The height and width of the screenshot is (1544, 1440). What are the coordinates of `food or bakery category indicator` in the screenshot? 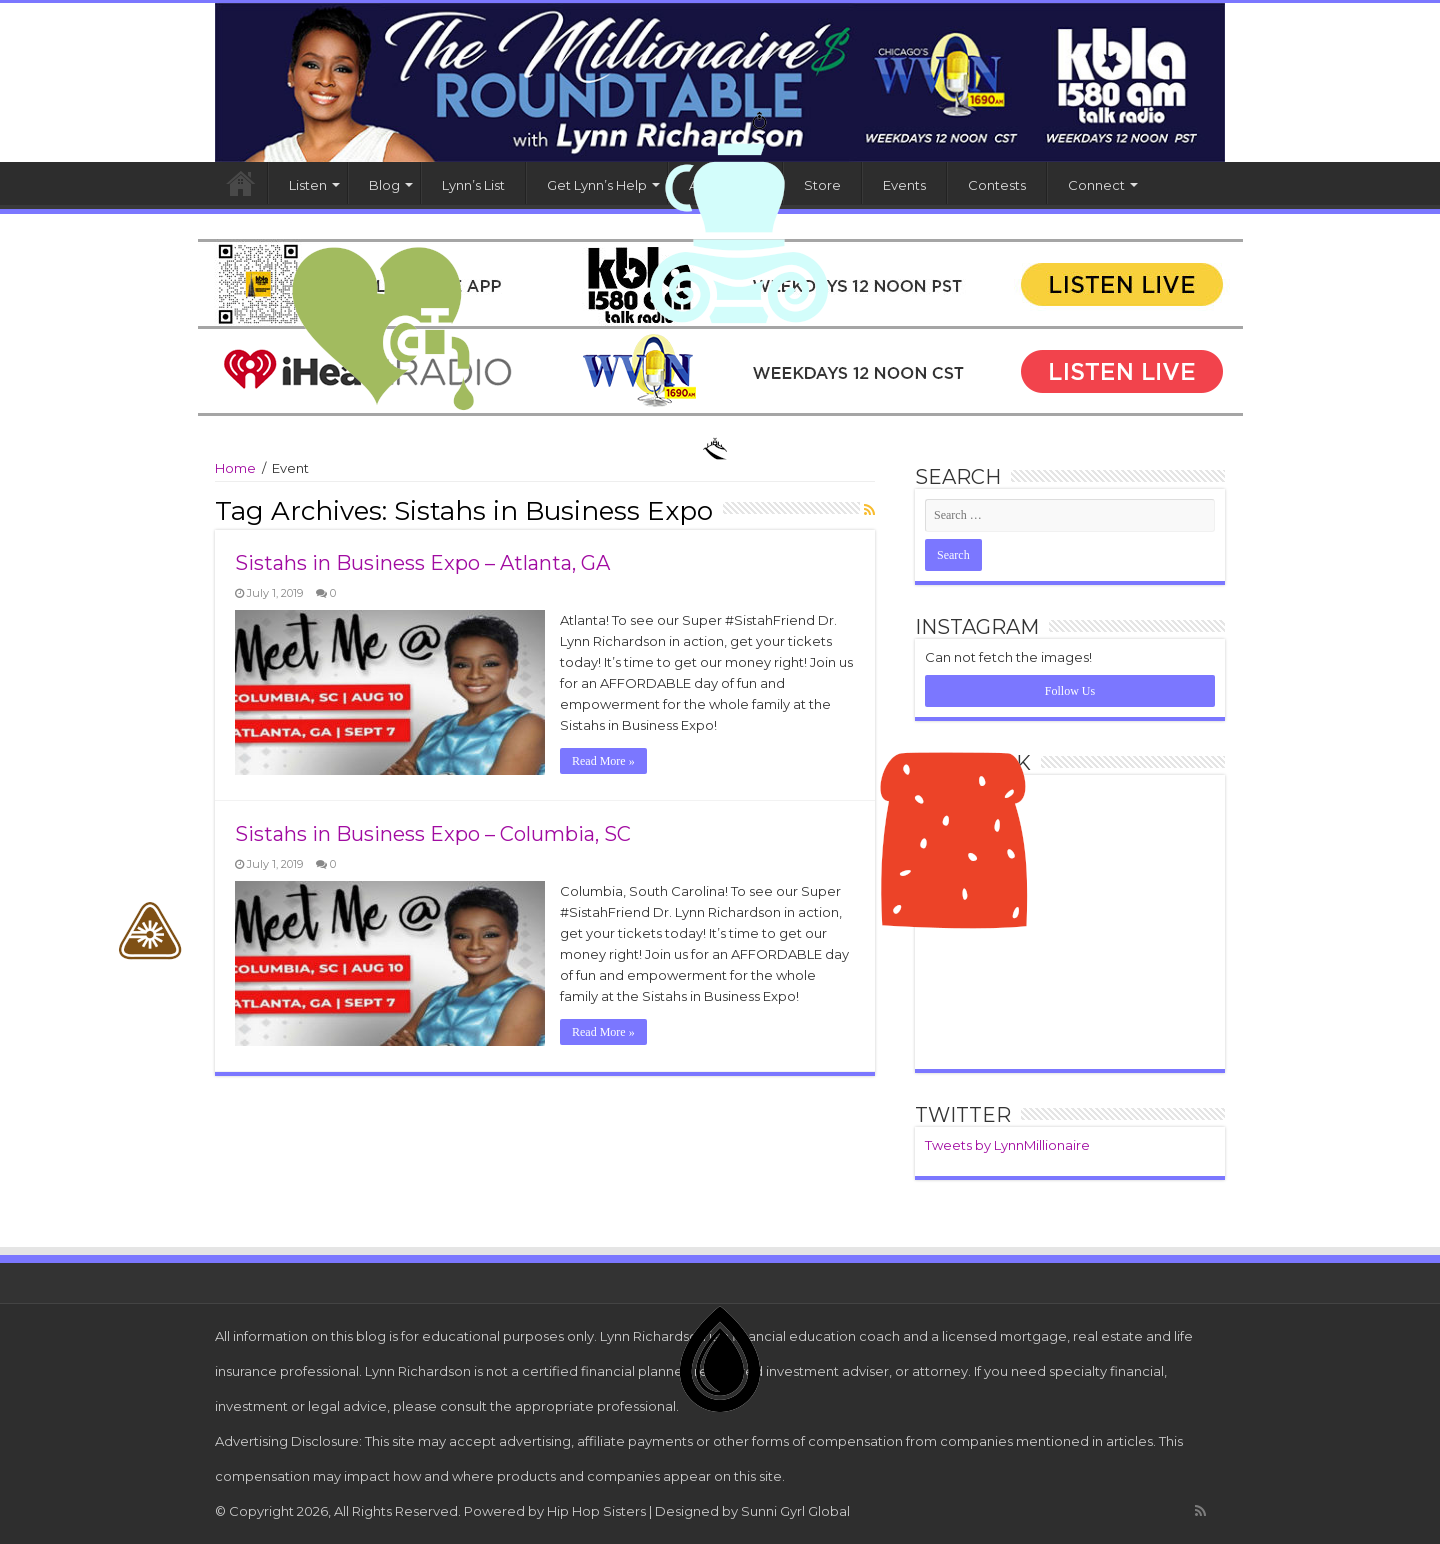 It's located at (954, 838).